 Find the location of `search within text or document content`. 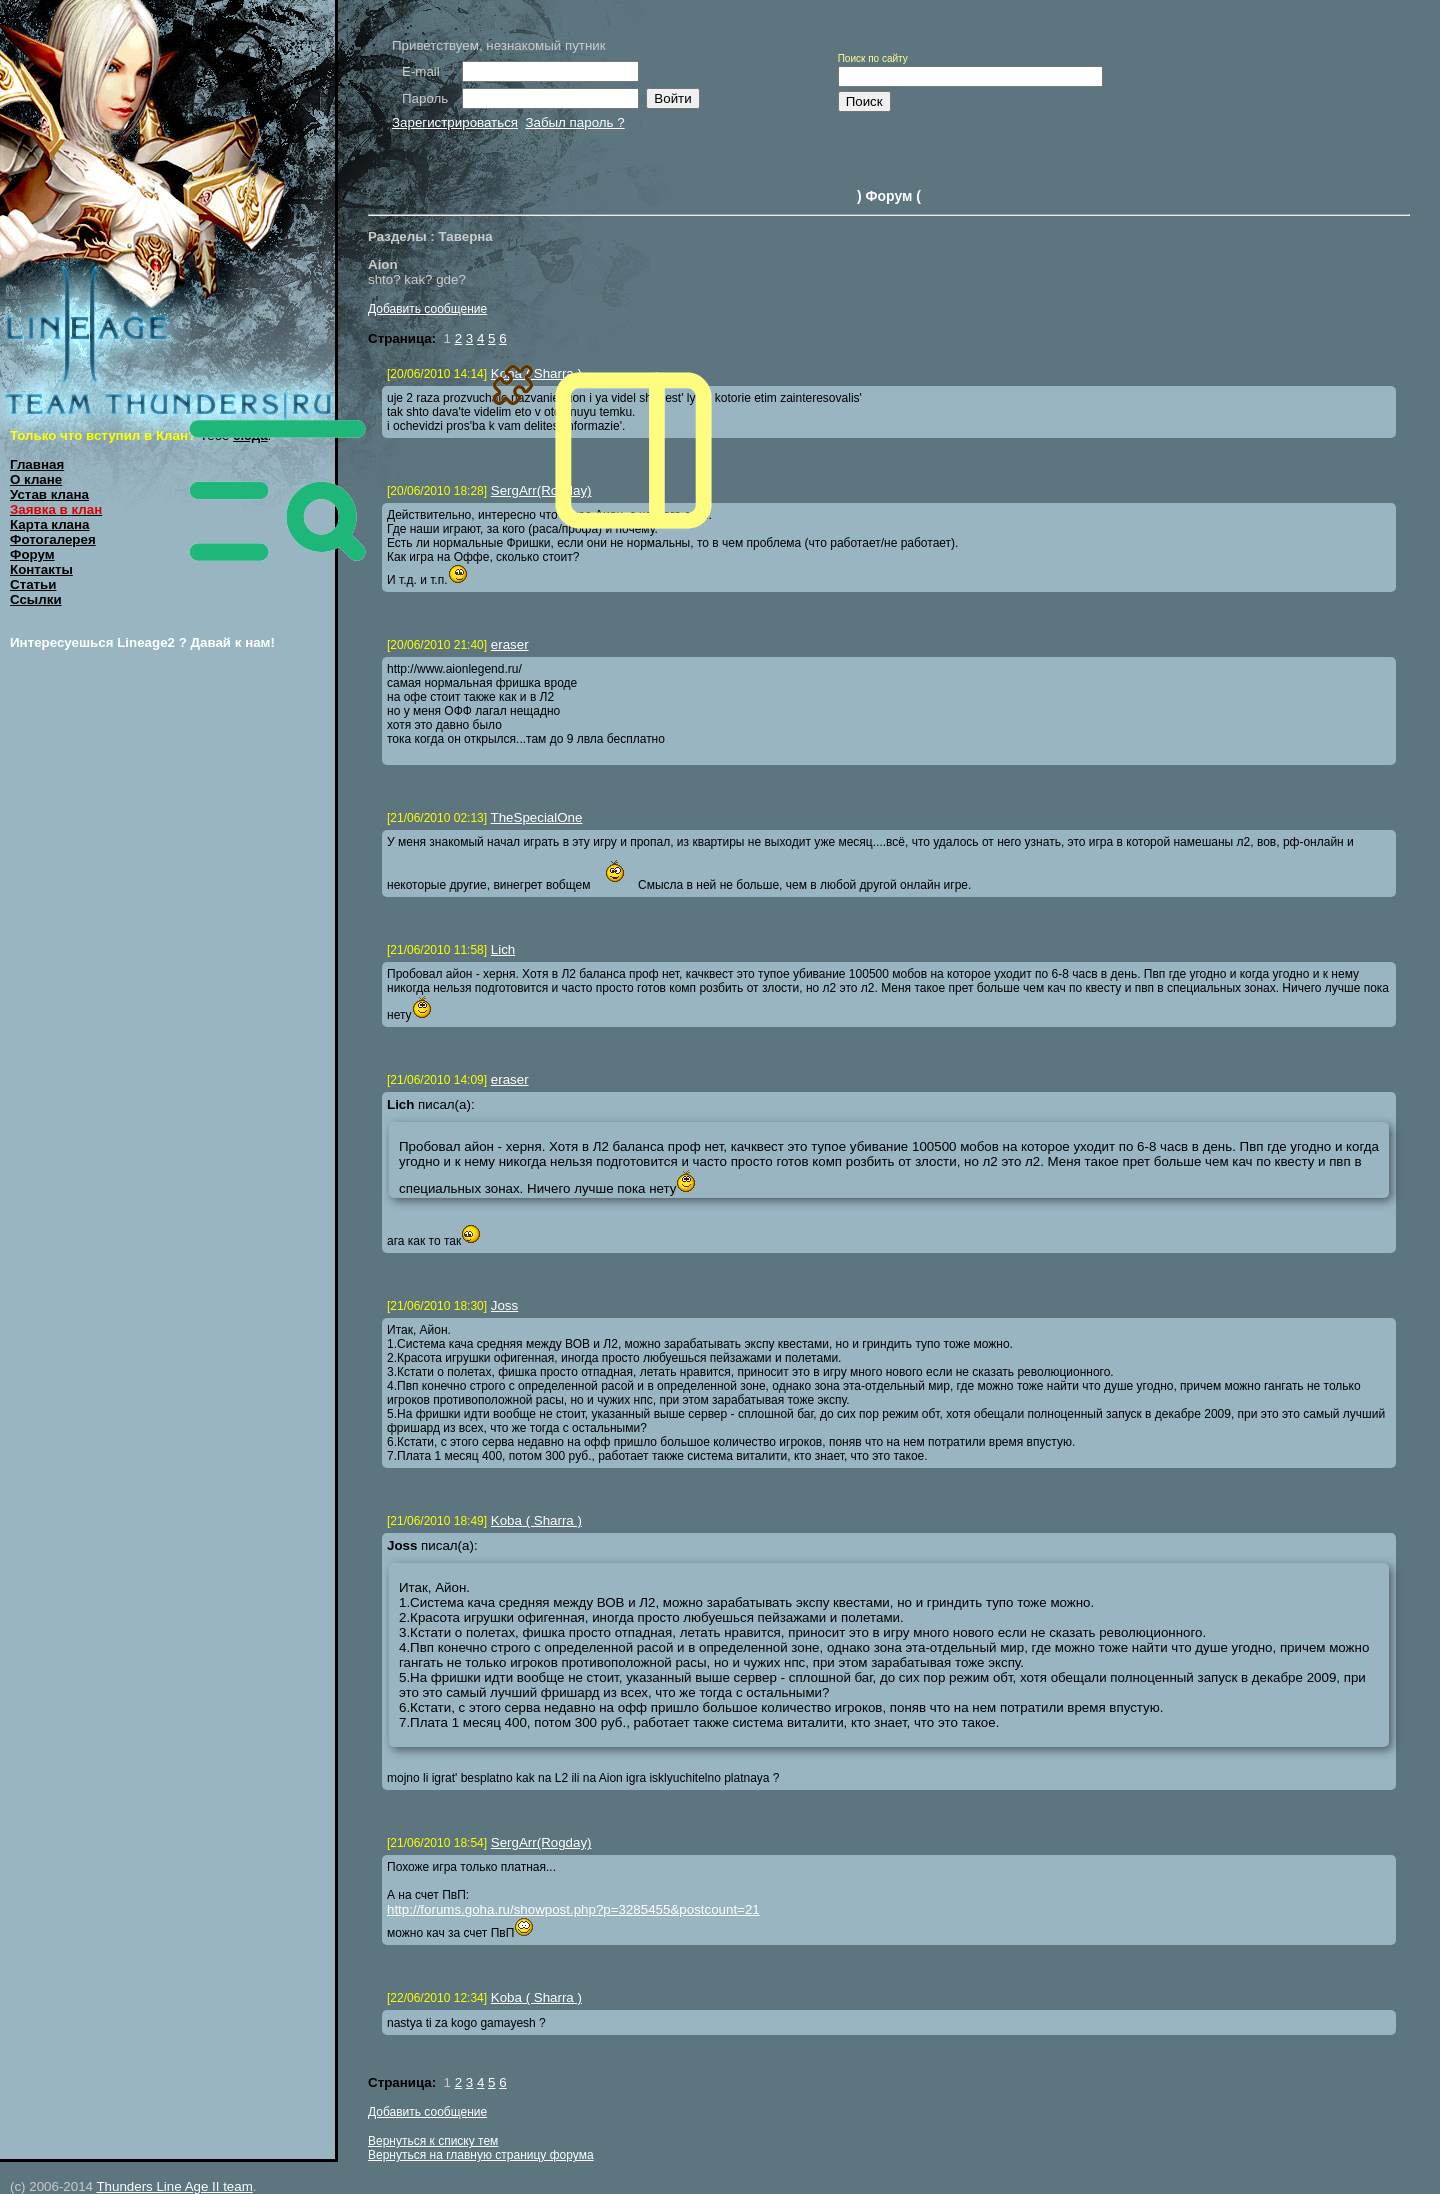

search within text or document content is located at coordinates (277, 490).